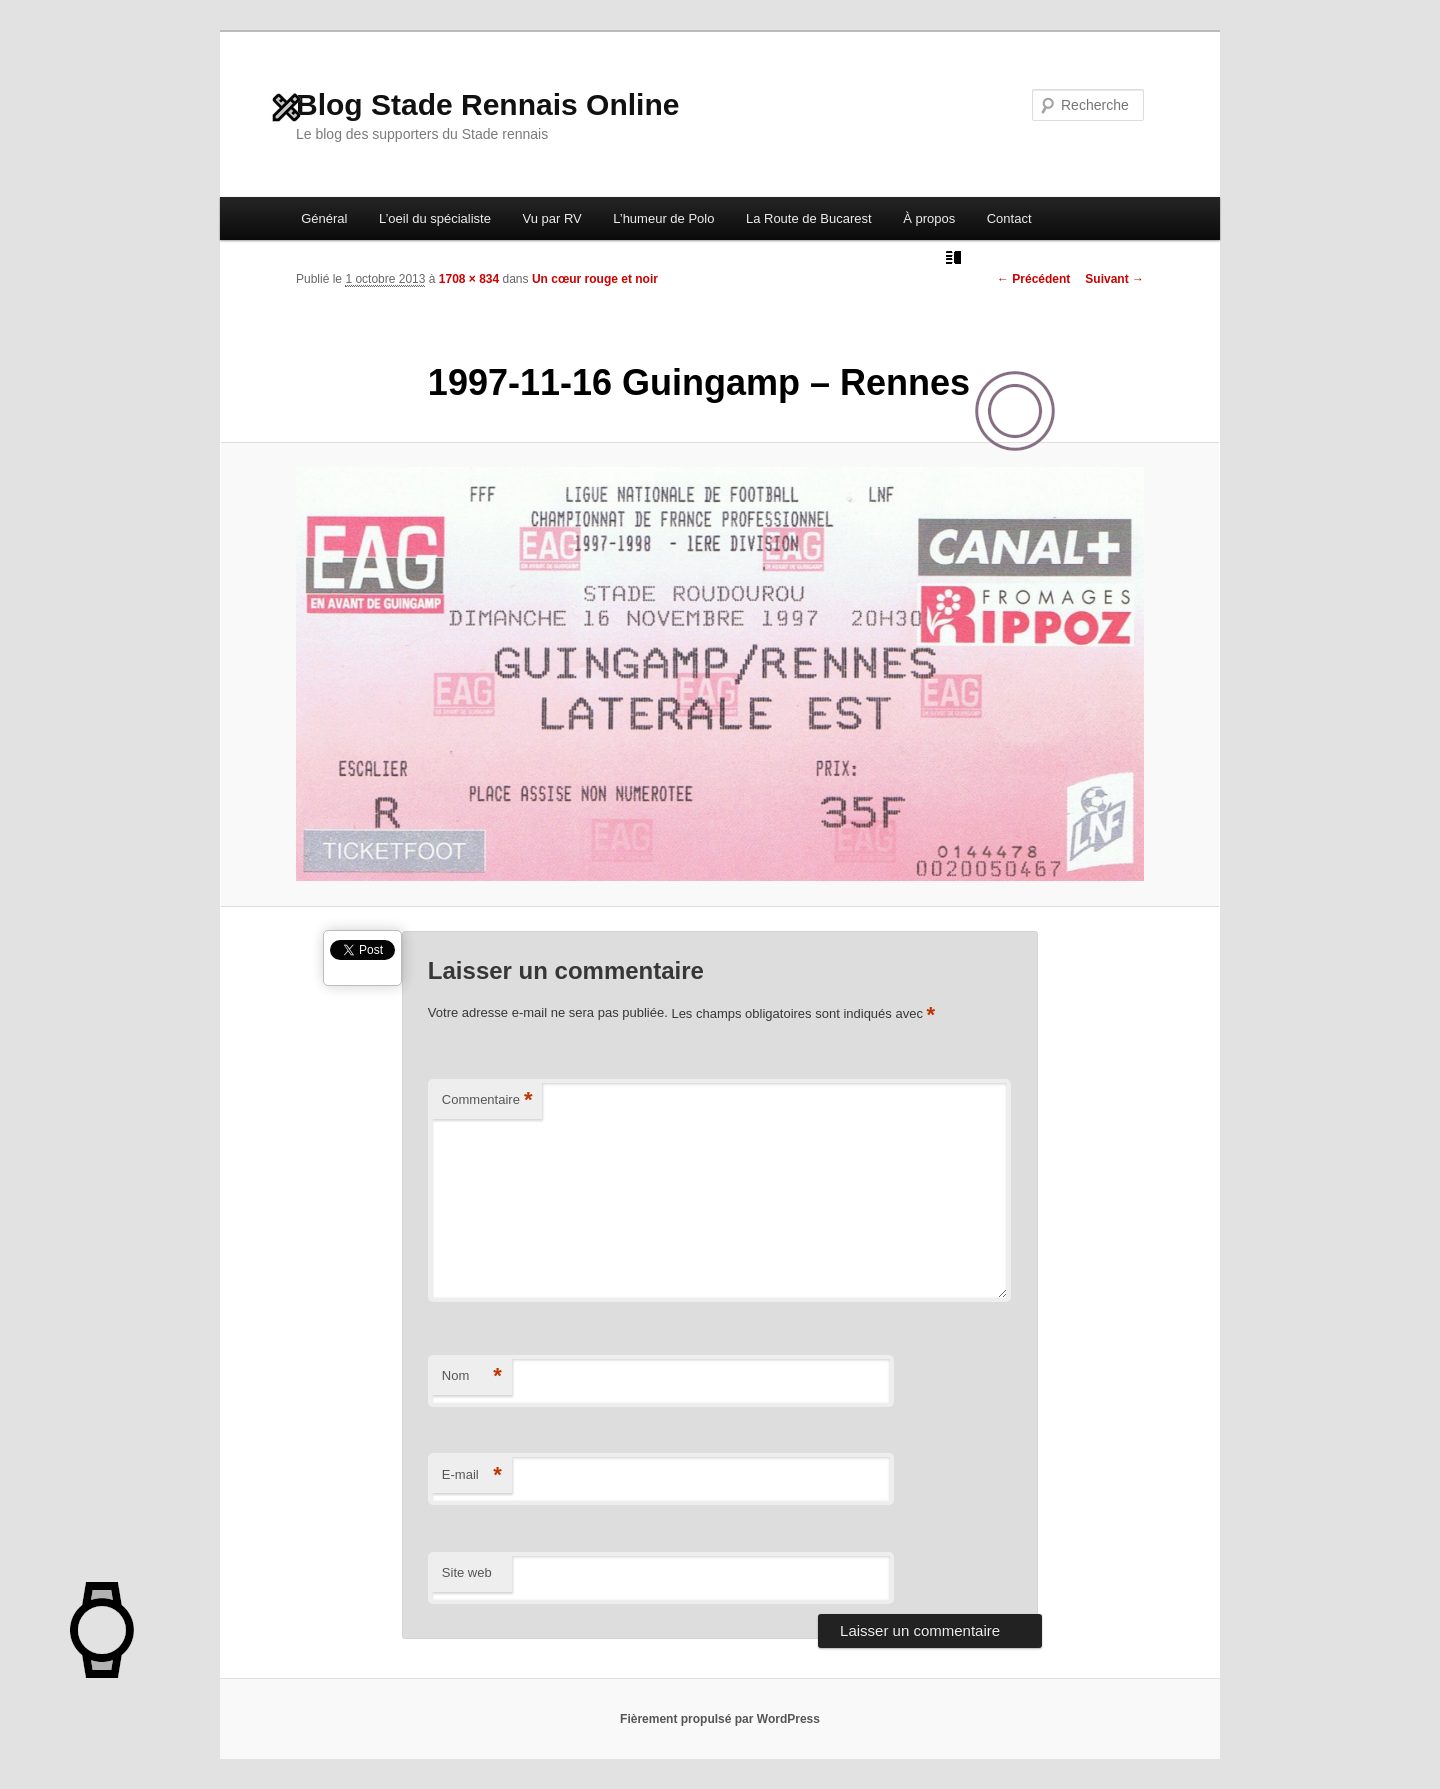  What do you see at coordinates (1015, 411) in the screenshot?
I see `start recording audio or video` at bounding box center [1015, 411].